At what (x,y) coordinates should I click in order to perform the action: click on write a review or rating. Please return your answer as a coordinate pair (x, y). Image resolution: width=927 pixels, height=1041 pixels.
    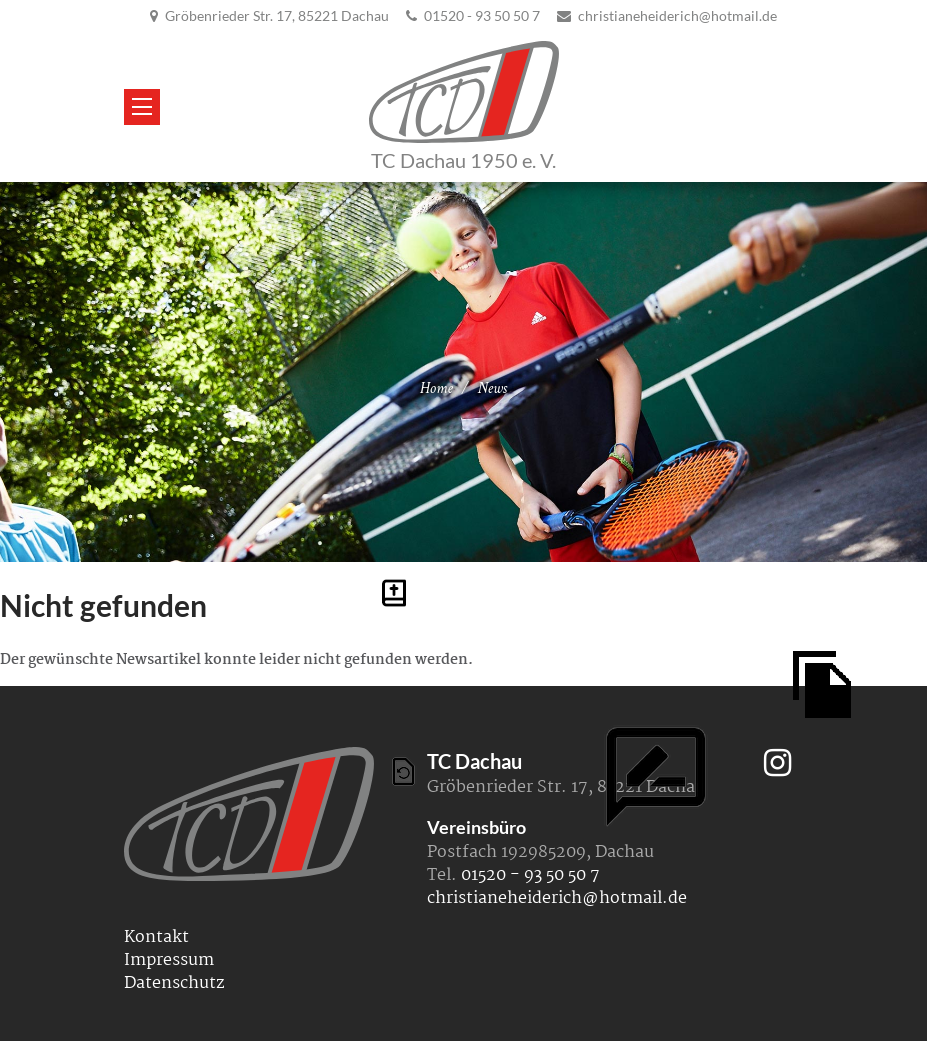
    Looking at the image, I should click on (656, 777).